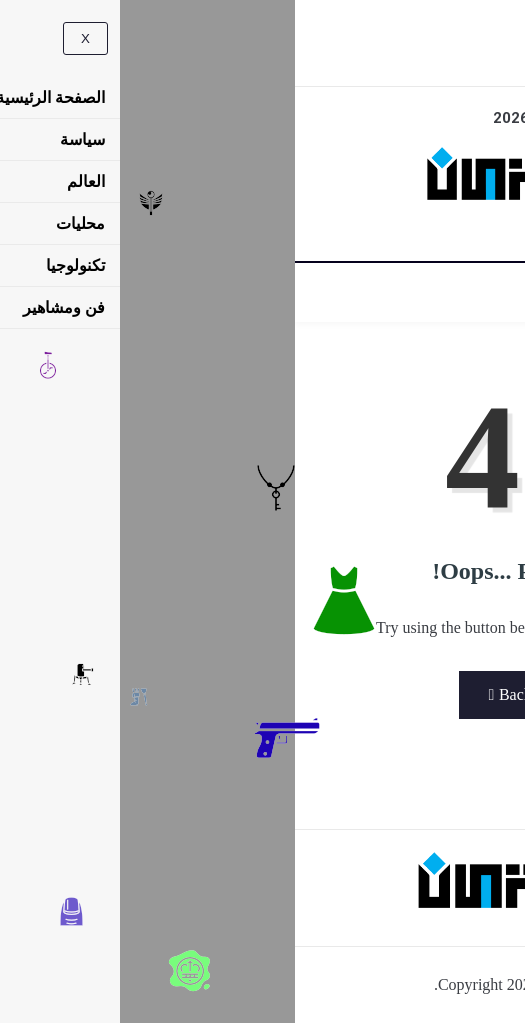  What do you see at coordinates (287, 738) in the screenshot?
I see `select pistol weapon in game` at bounding box center [287, 738].